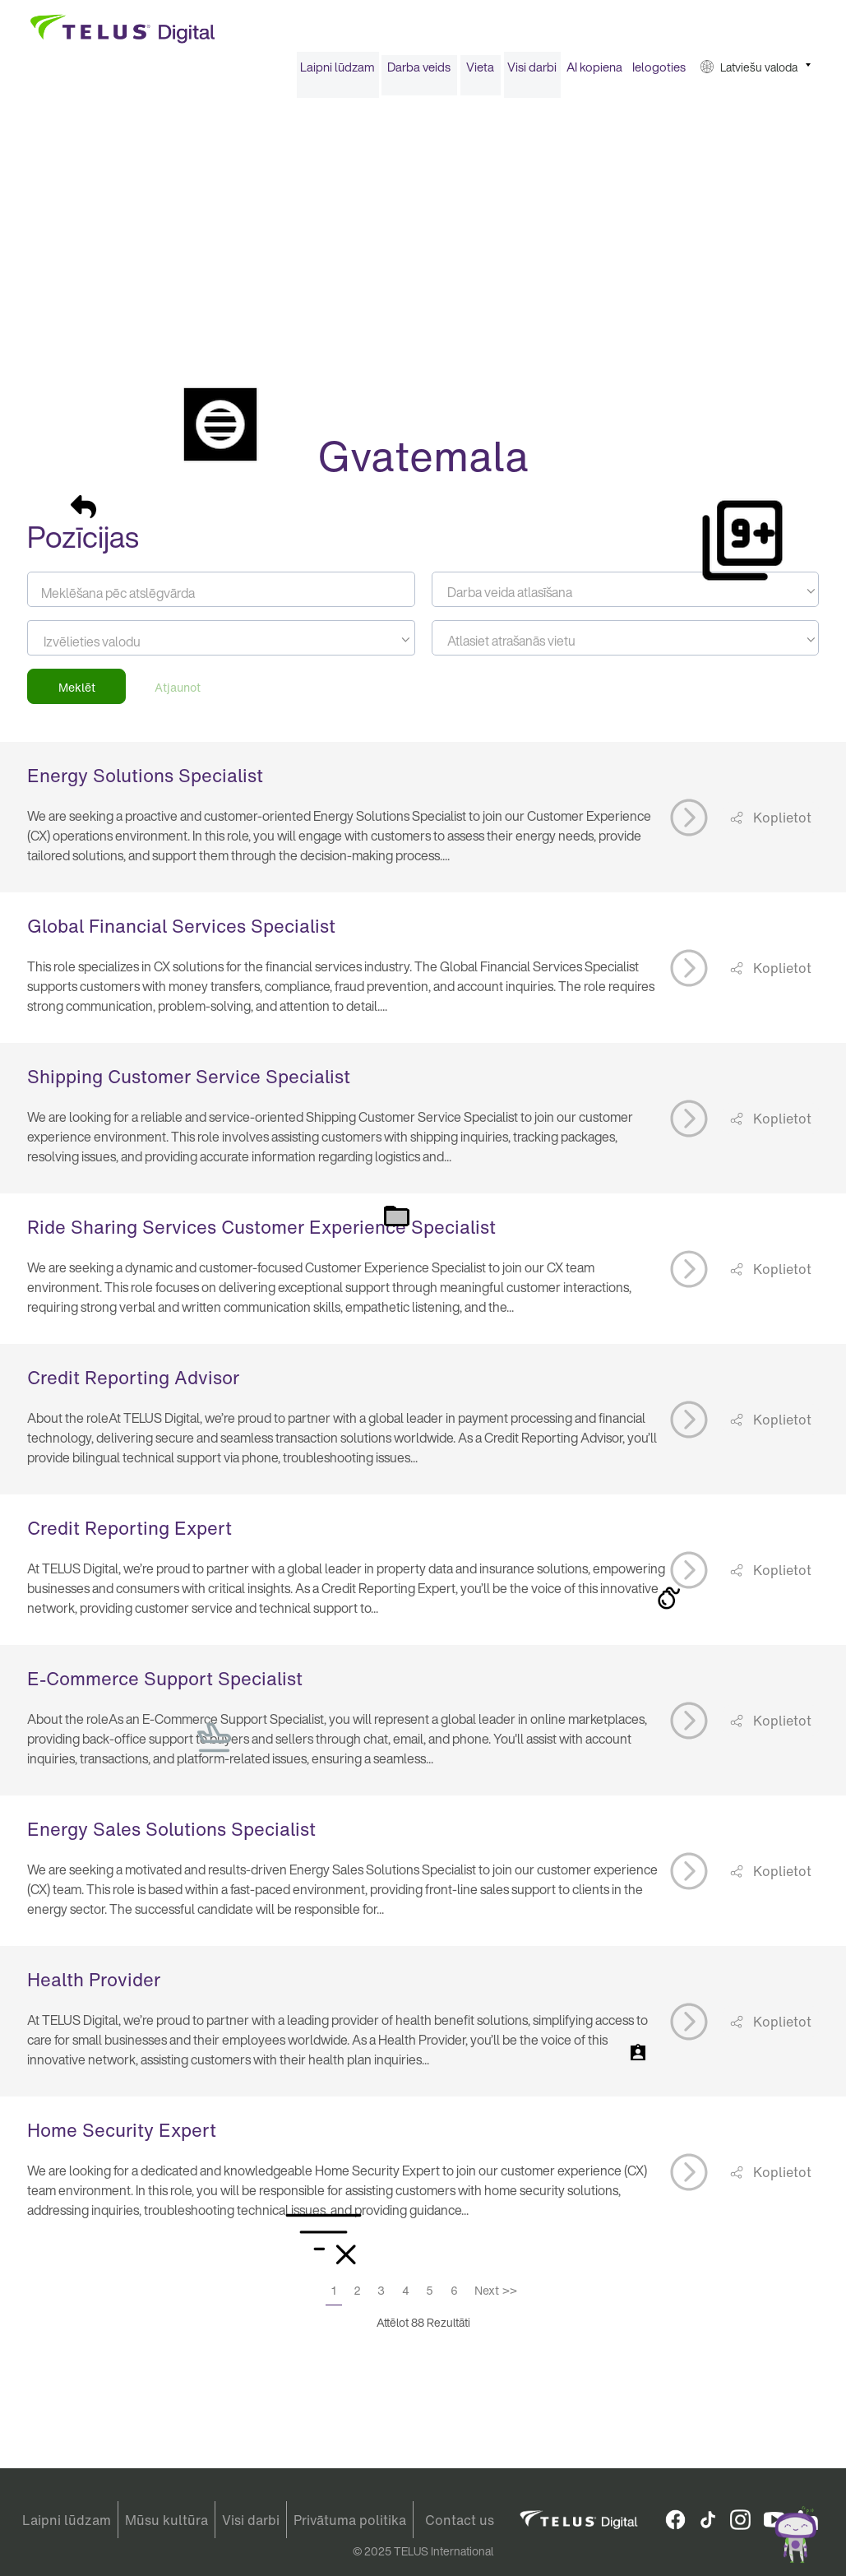 The width and height of the screenshot is (846, 2576). Describe the element at coordinates (668, 1597) in the screenshot. I see `indicates dangerous or destructive action` at that location.